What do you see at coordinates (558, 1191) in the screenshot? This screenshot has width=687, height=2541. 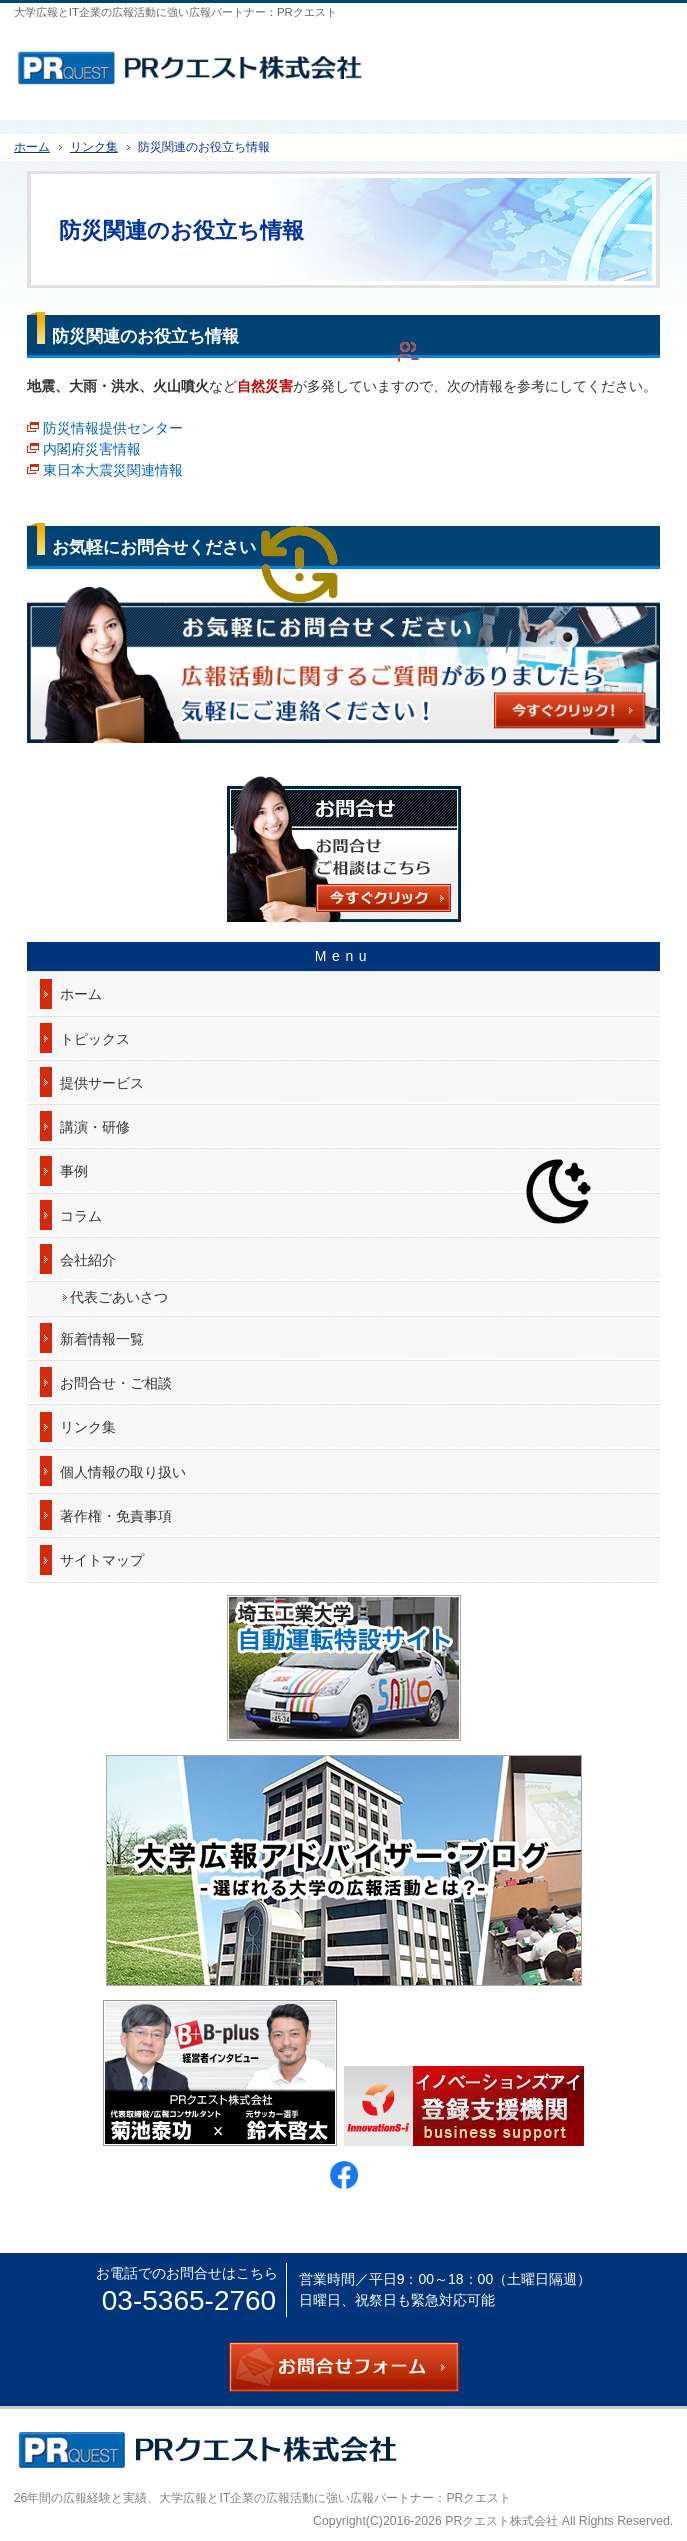 I see `toggle dark mode or night theme` at bounding box center [558, 1191].